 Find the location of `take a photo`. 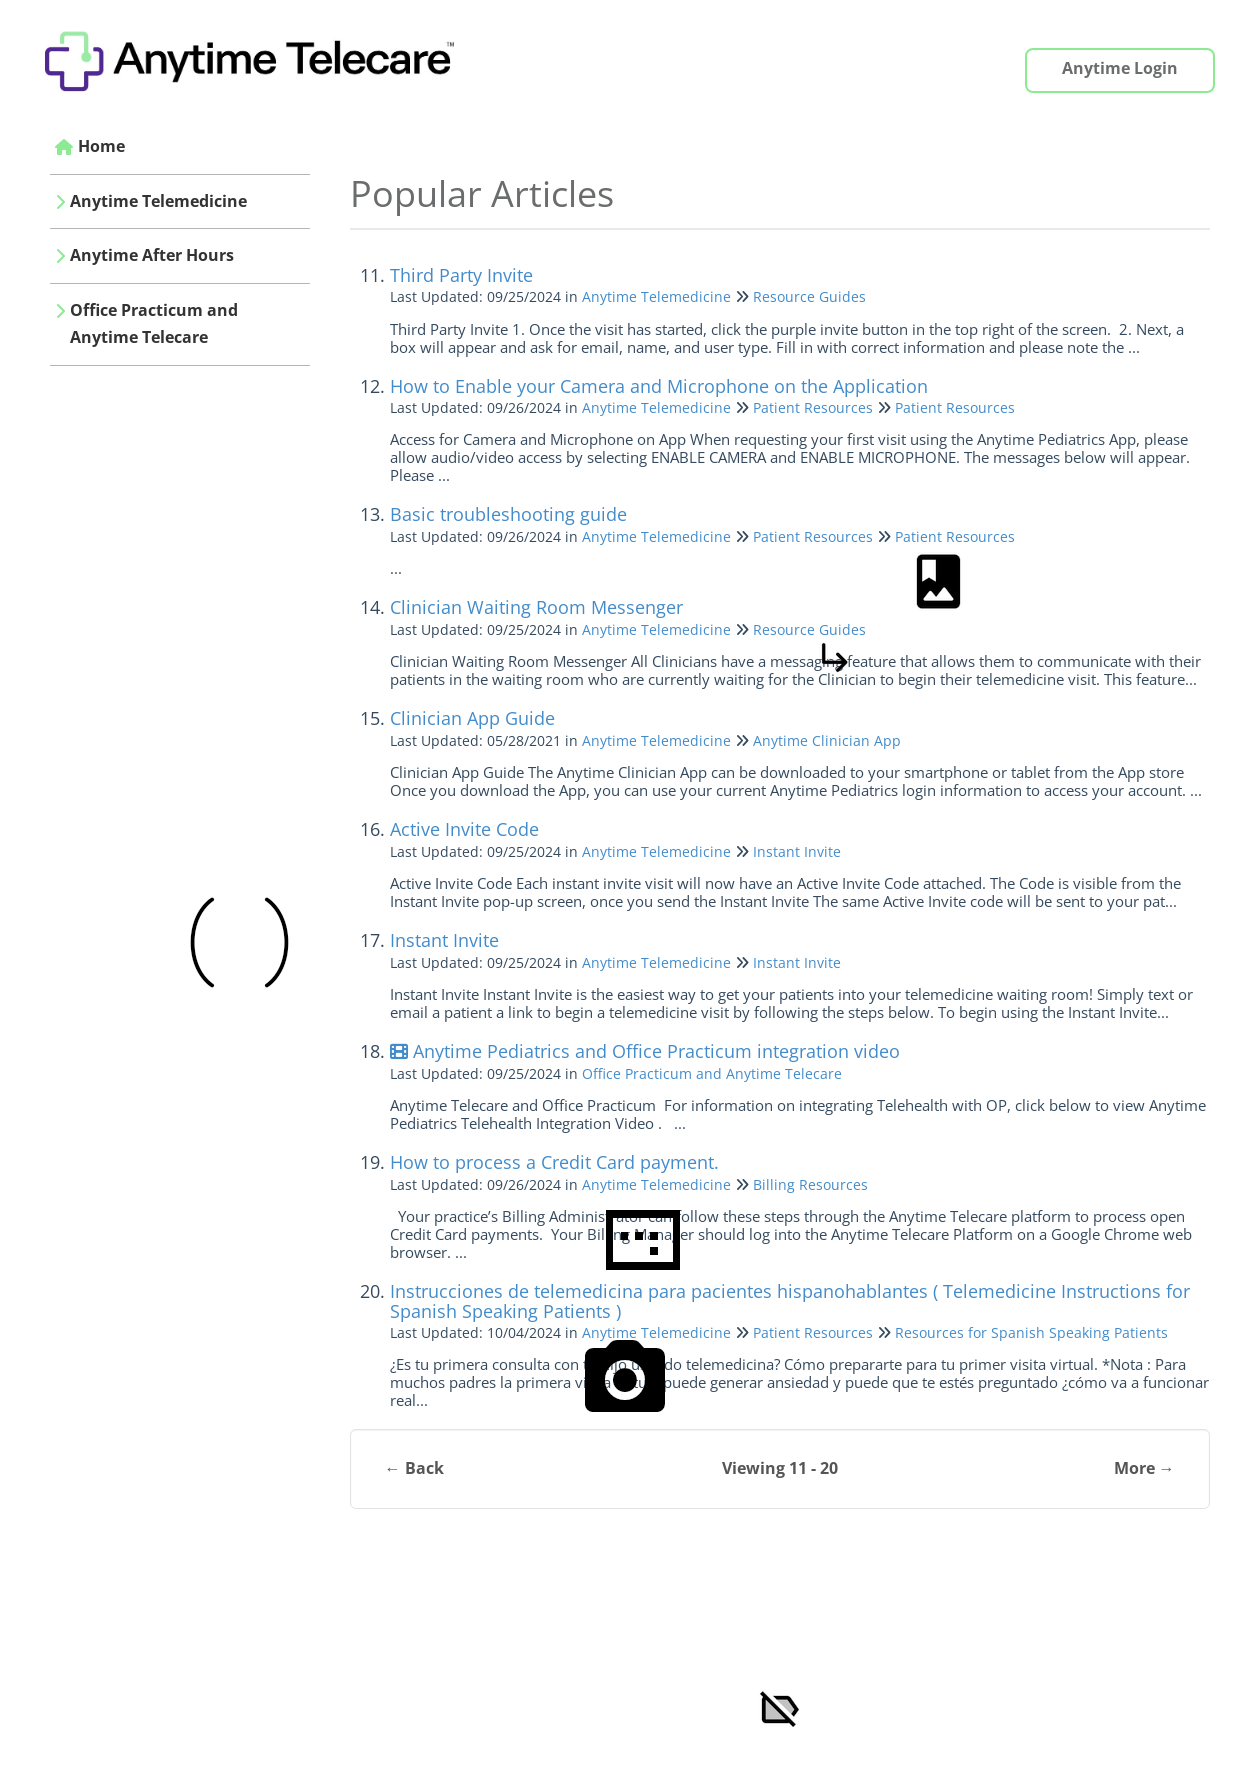

take a photo is located at coordinates (625, 1380).